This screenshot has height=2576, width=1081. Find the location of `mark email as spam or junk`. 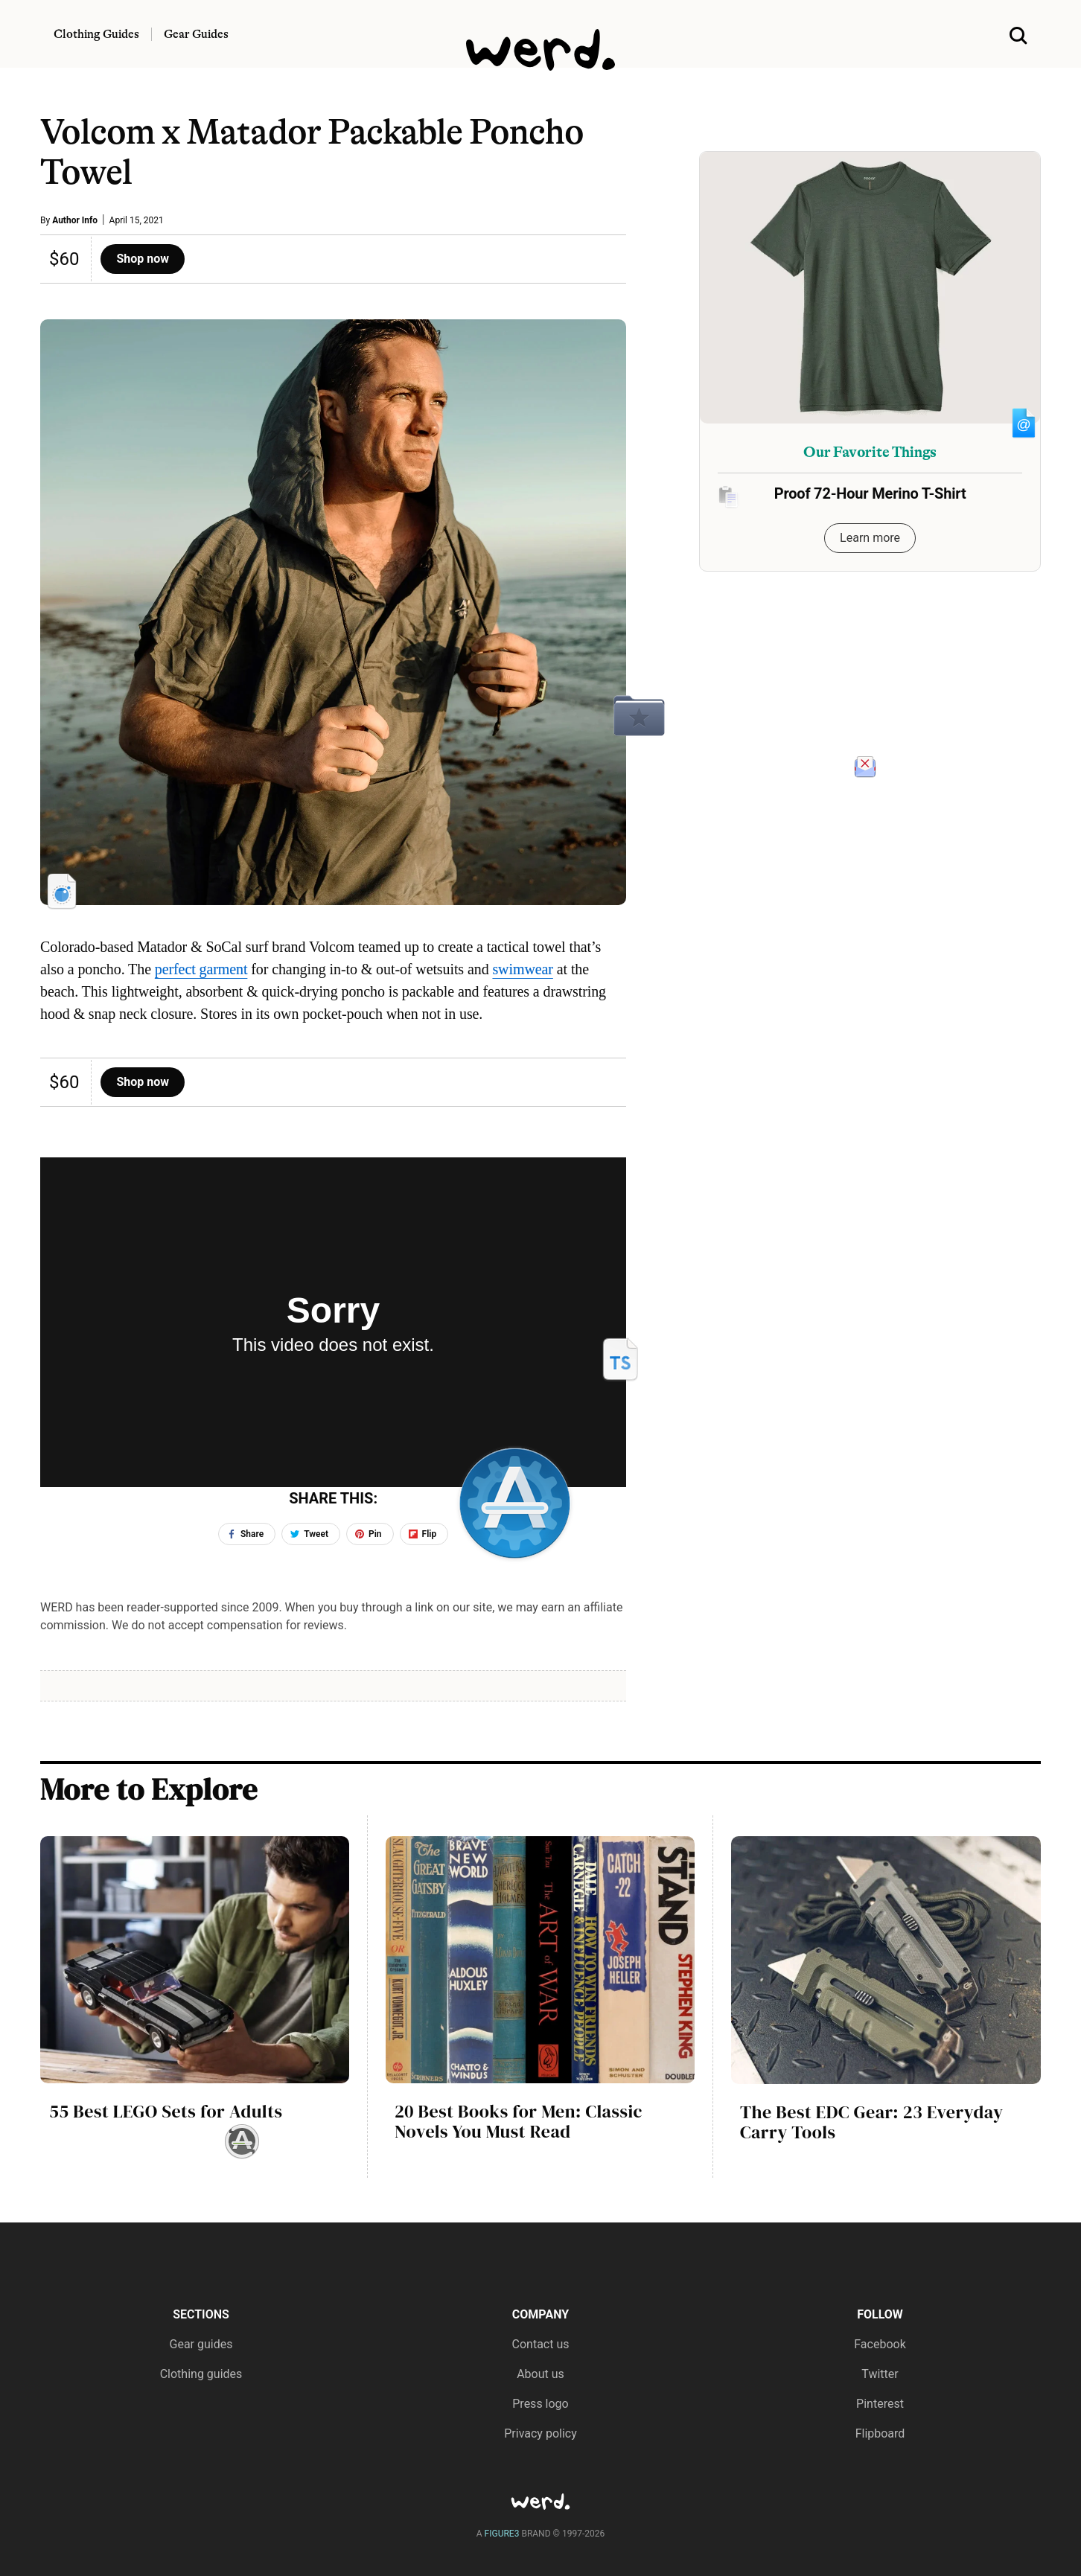

mark email as spam or junk is located at coordinates (865, 767).